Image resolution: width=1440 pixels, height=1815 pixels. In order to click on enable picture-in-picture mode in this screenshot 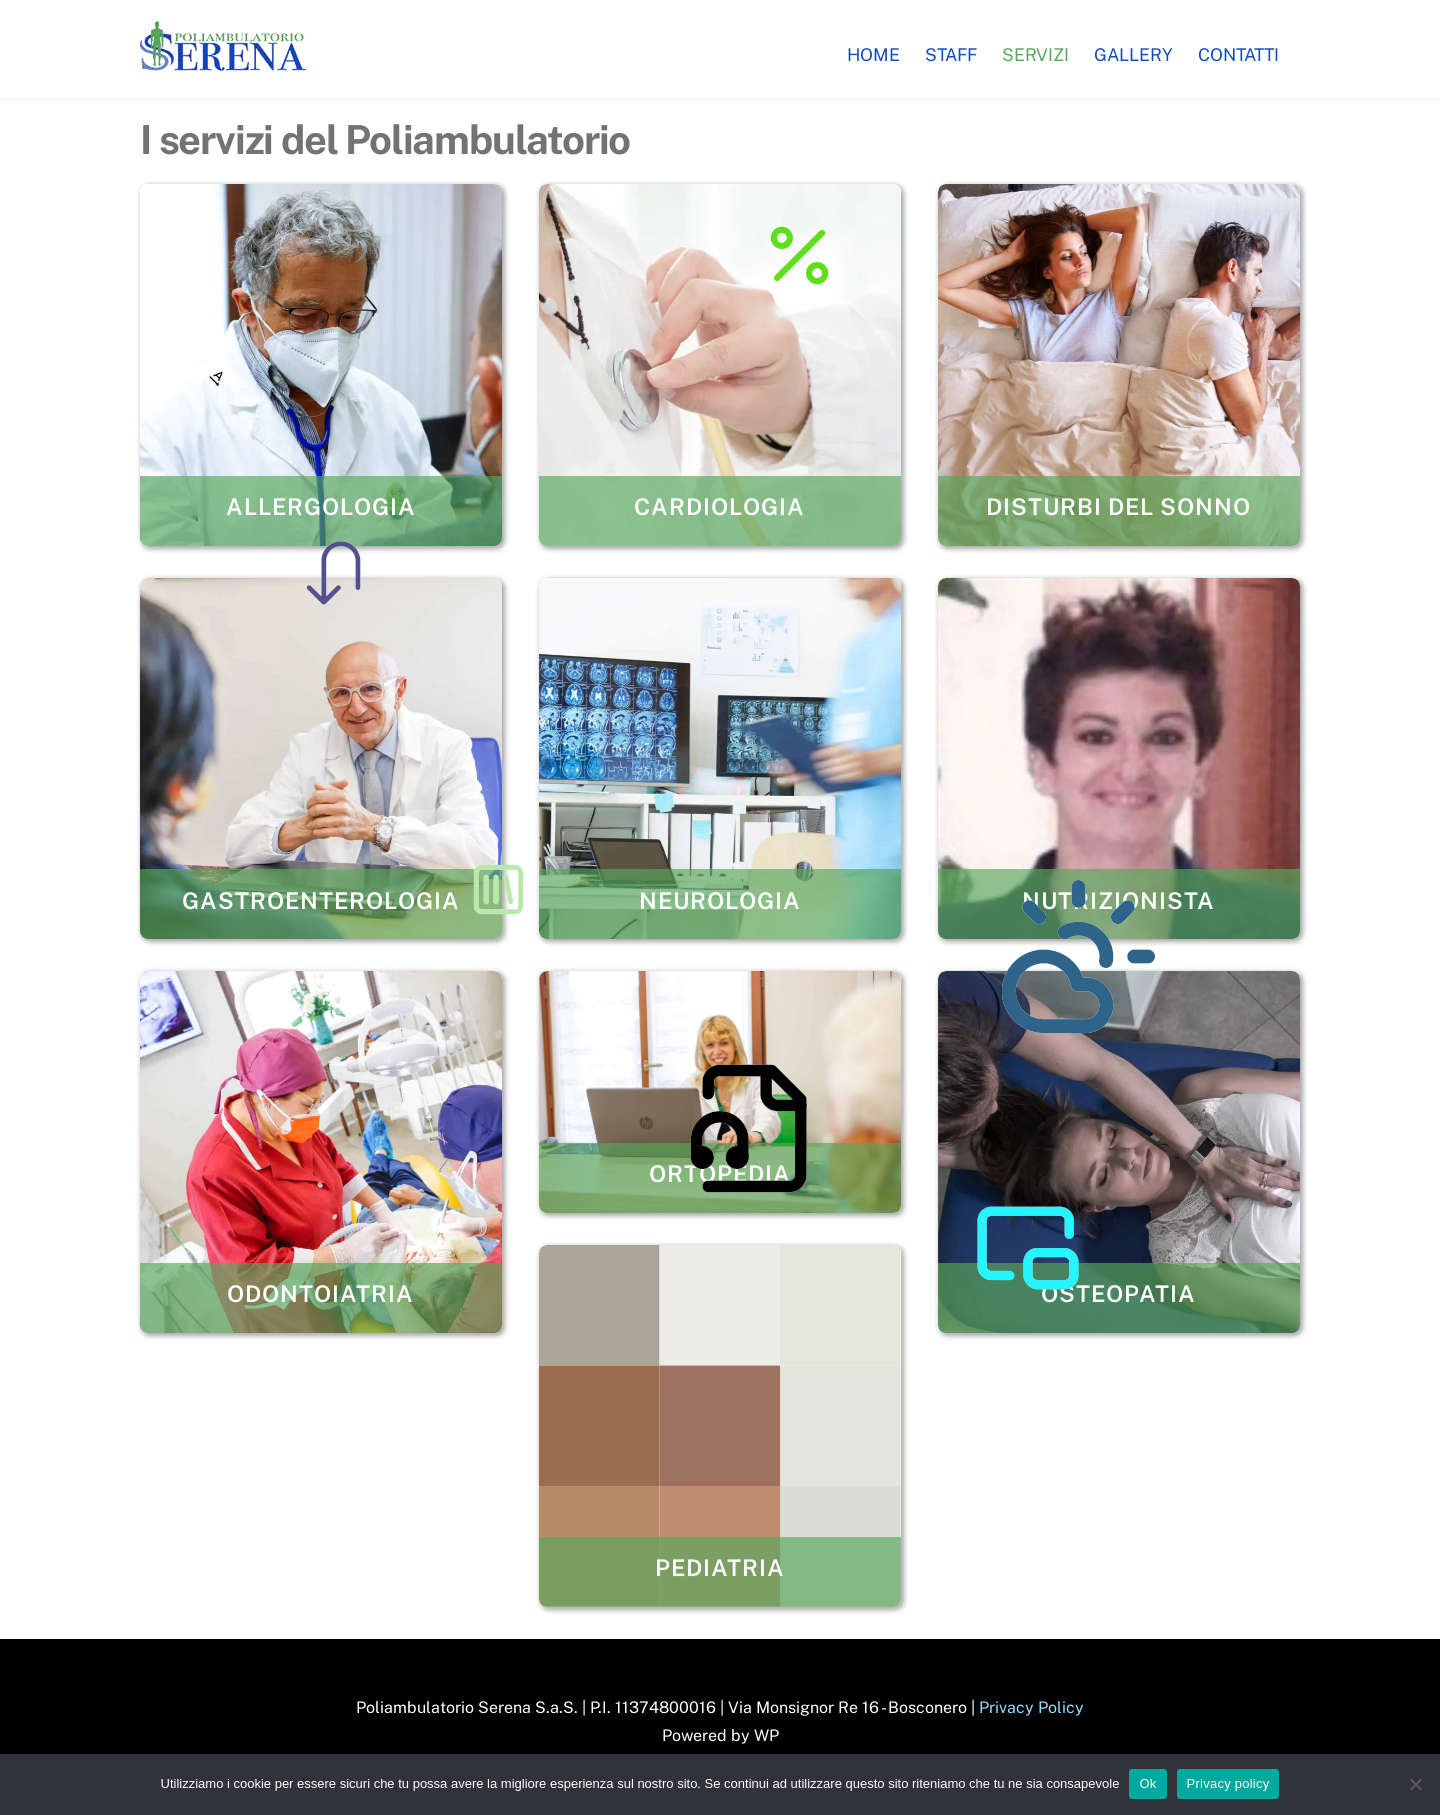, I will do `click(1028, 1248)`.